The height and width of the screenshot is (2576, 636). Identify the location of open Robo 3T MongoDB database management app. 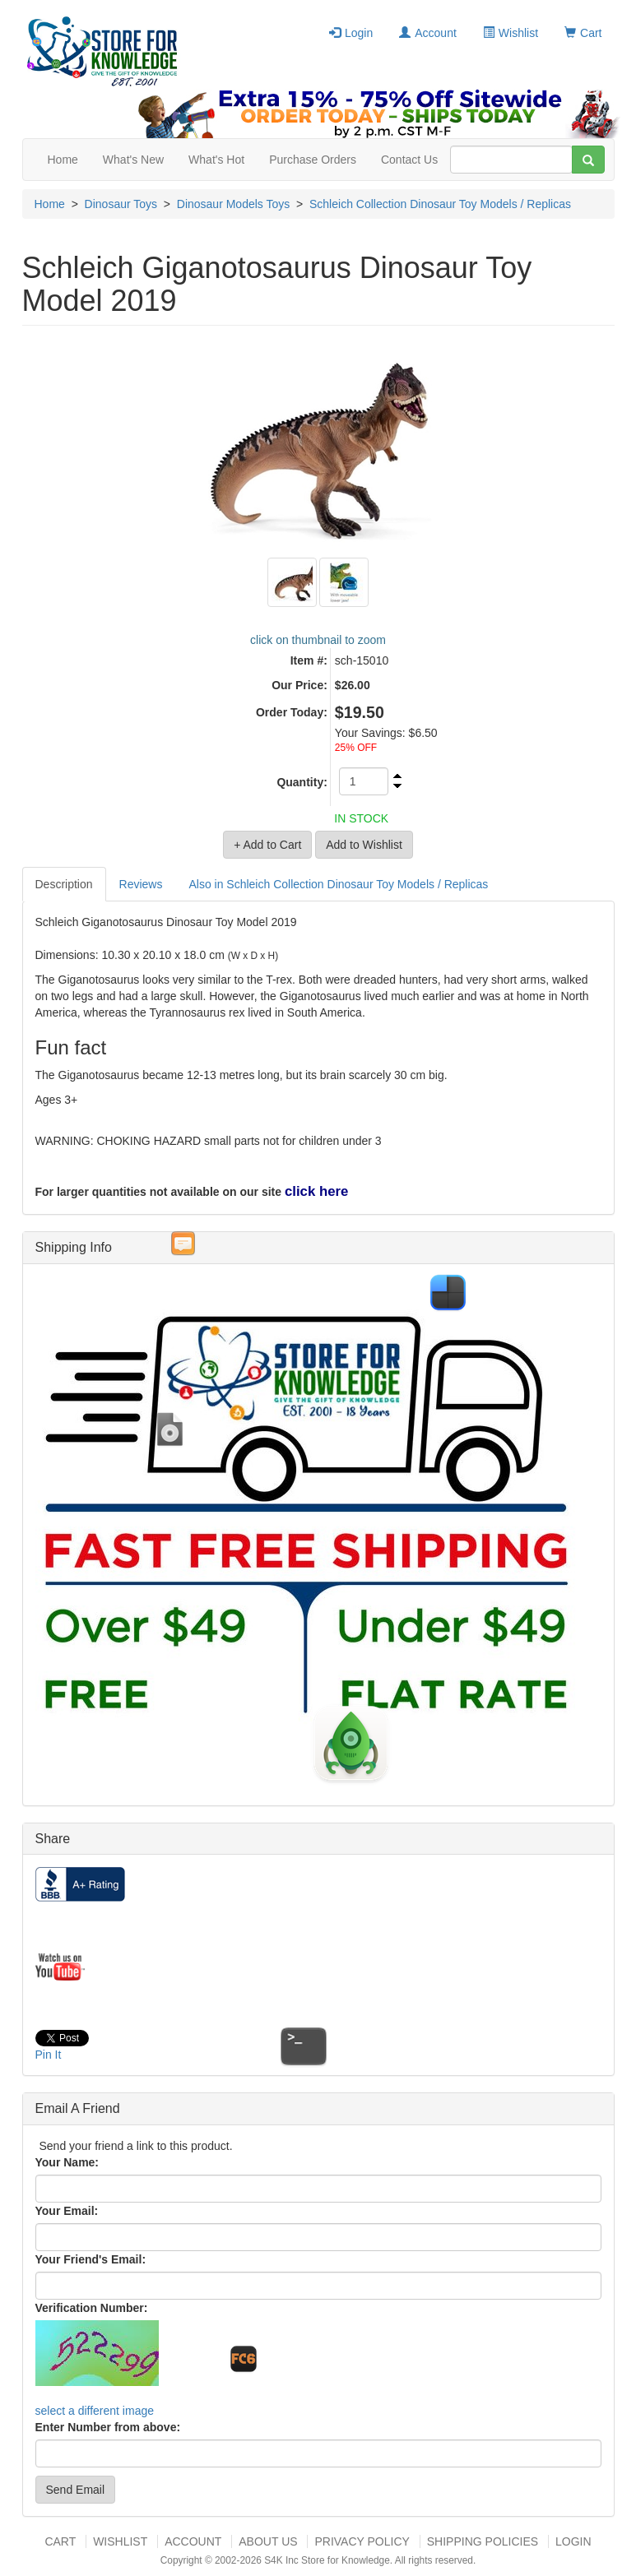
(350, 1743).